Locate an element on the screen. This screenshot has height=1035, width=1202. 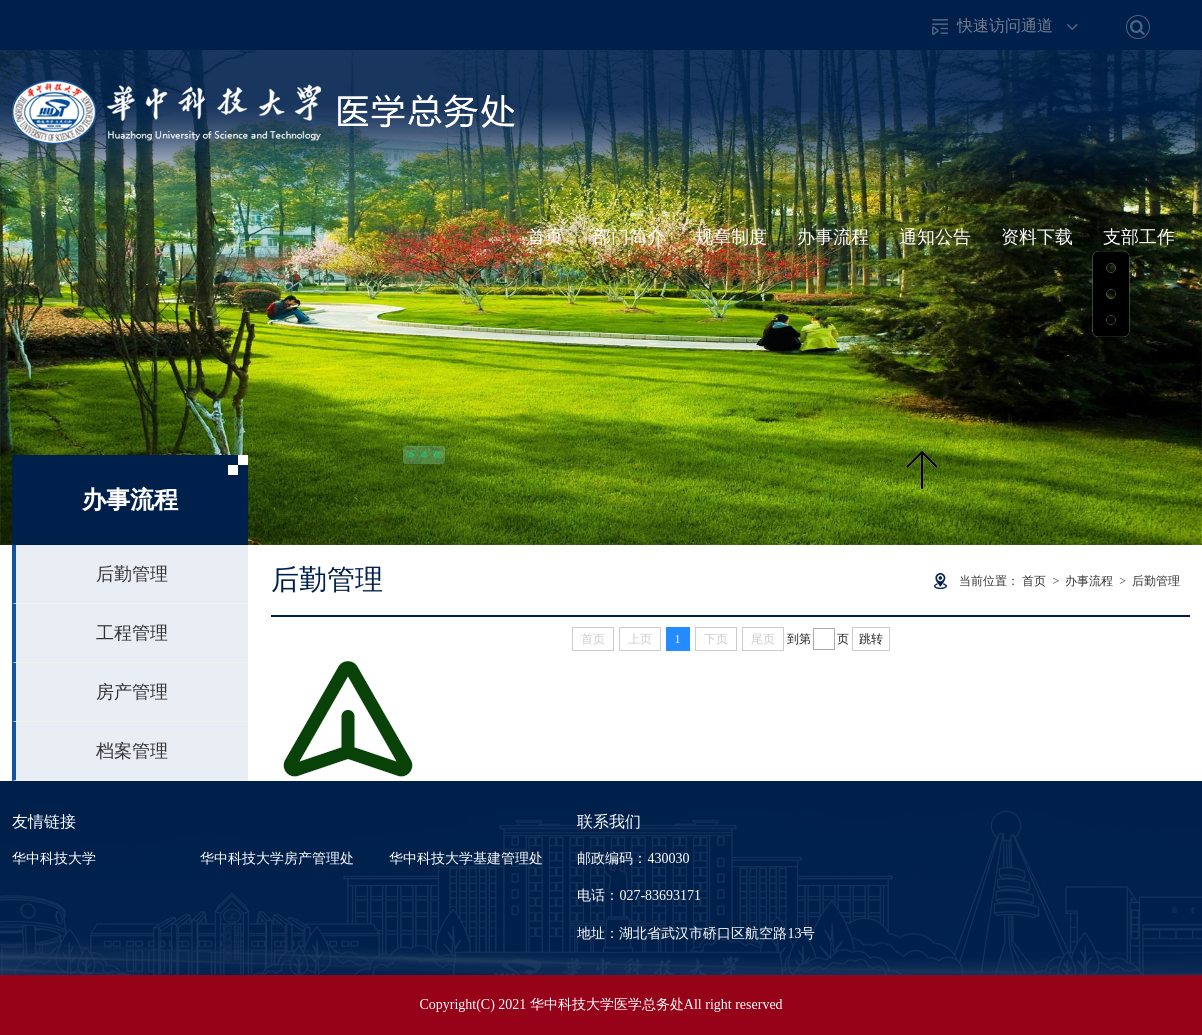
open more options menu is located at coordinates (1111, 294).